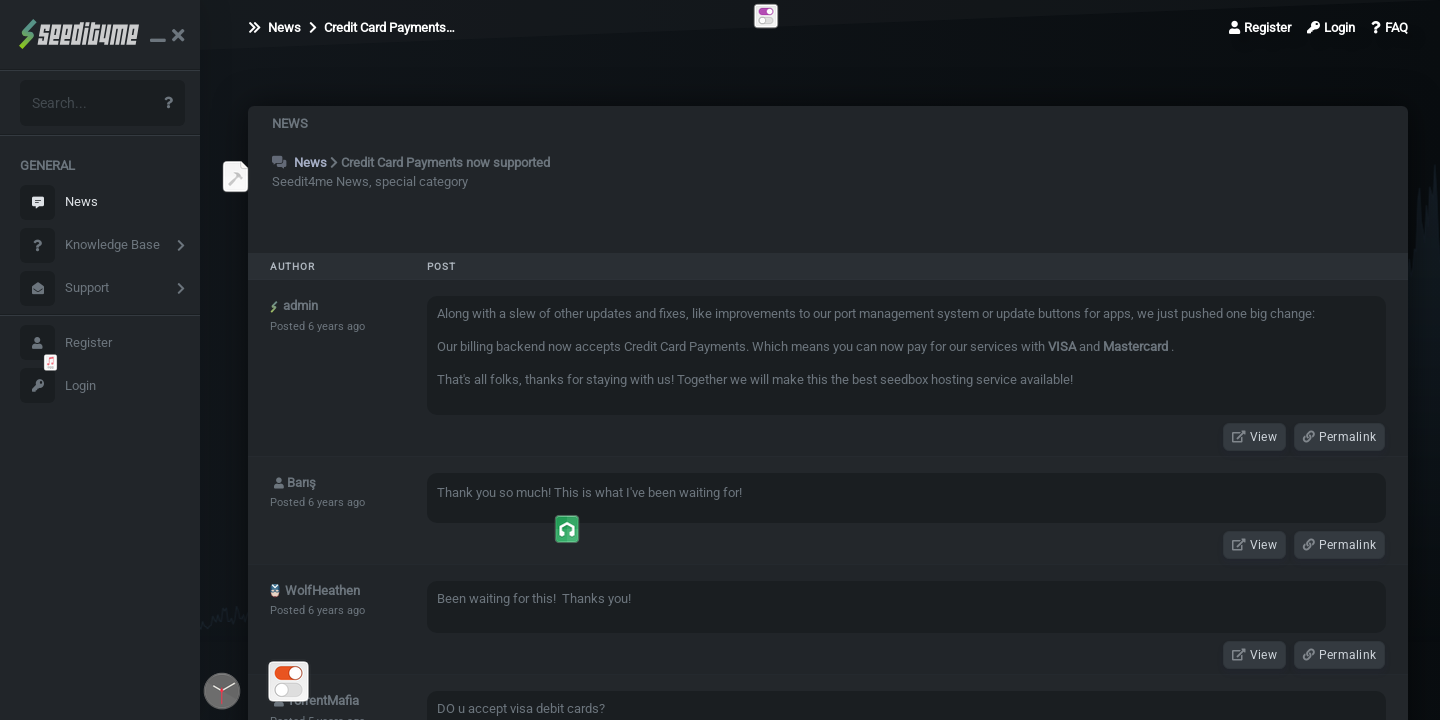 The image size is (1440, 720). Describe the element at coordinates (766, 16) in the screenshot. I see `open gnome tweaks to customize system settings` at that location.